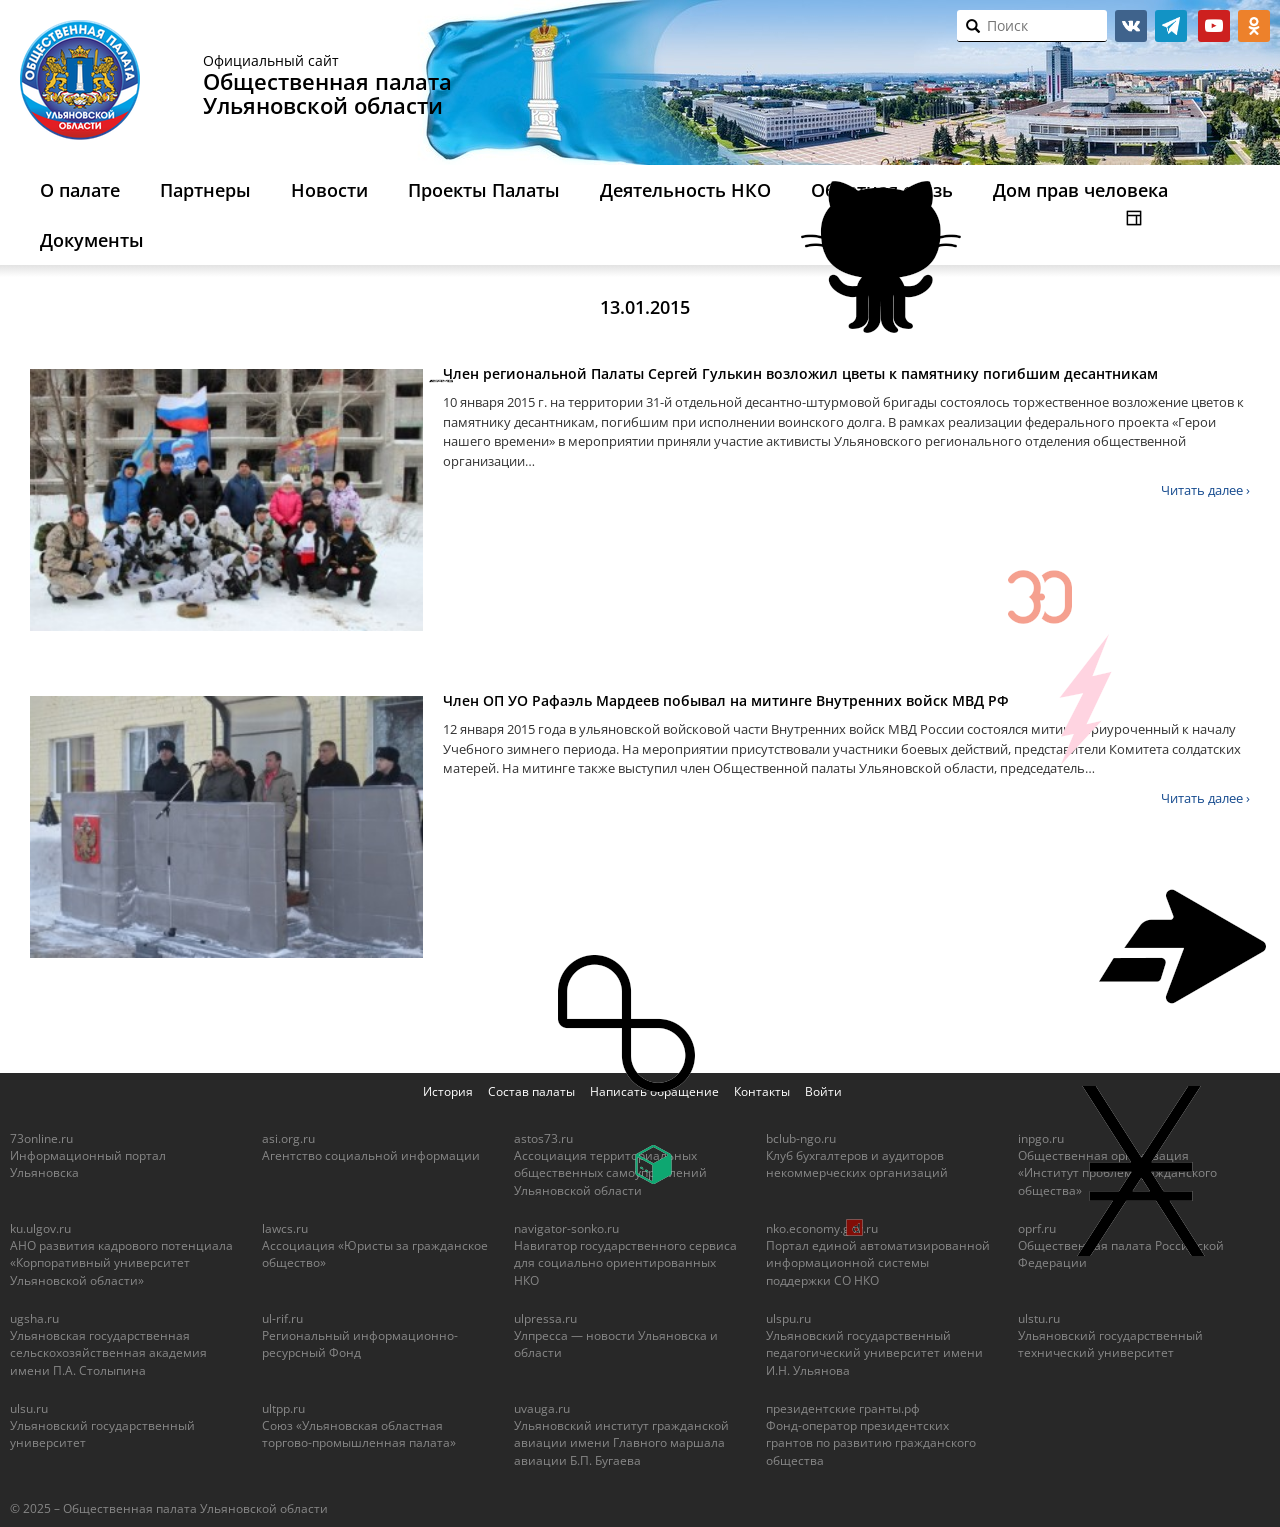 The height and width of the screenshot is (1527, 1280). What do you see at coordinates (441, 381) in the screenshot?
I see `mercedes-amg brand logo` at bounding box center [441, 381].